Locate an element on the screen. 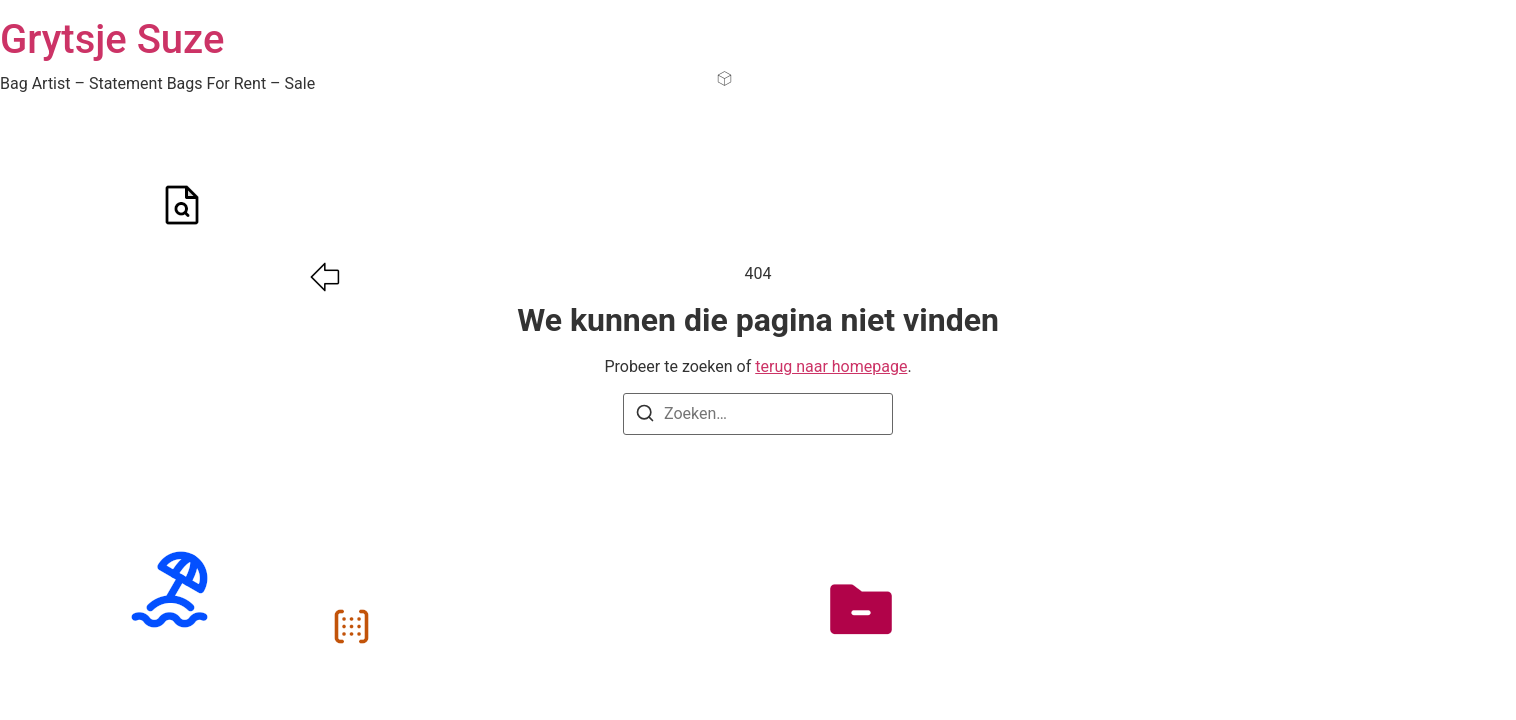 The image size is (1516, 720). view beach or coastal locations is located at coordinates (169, 589).